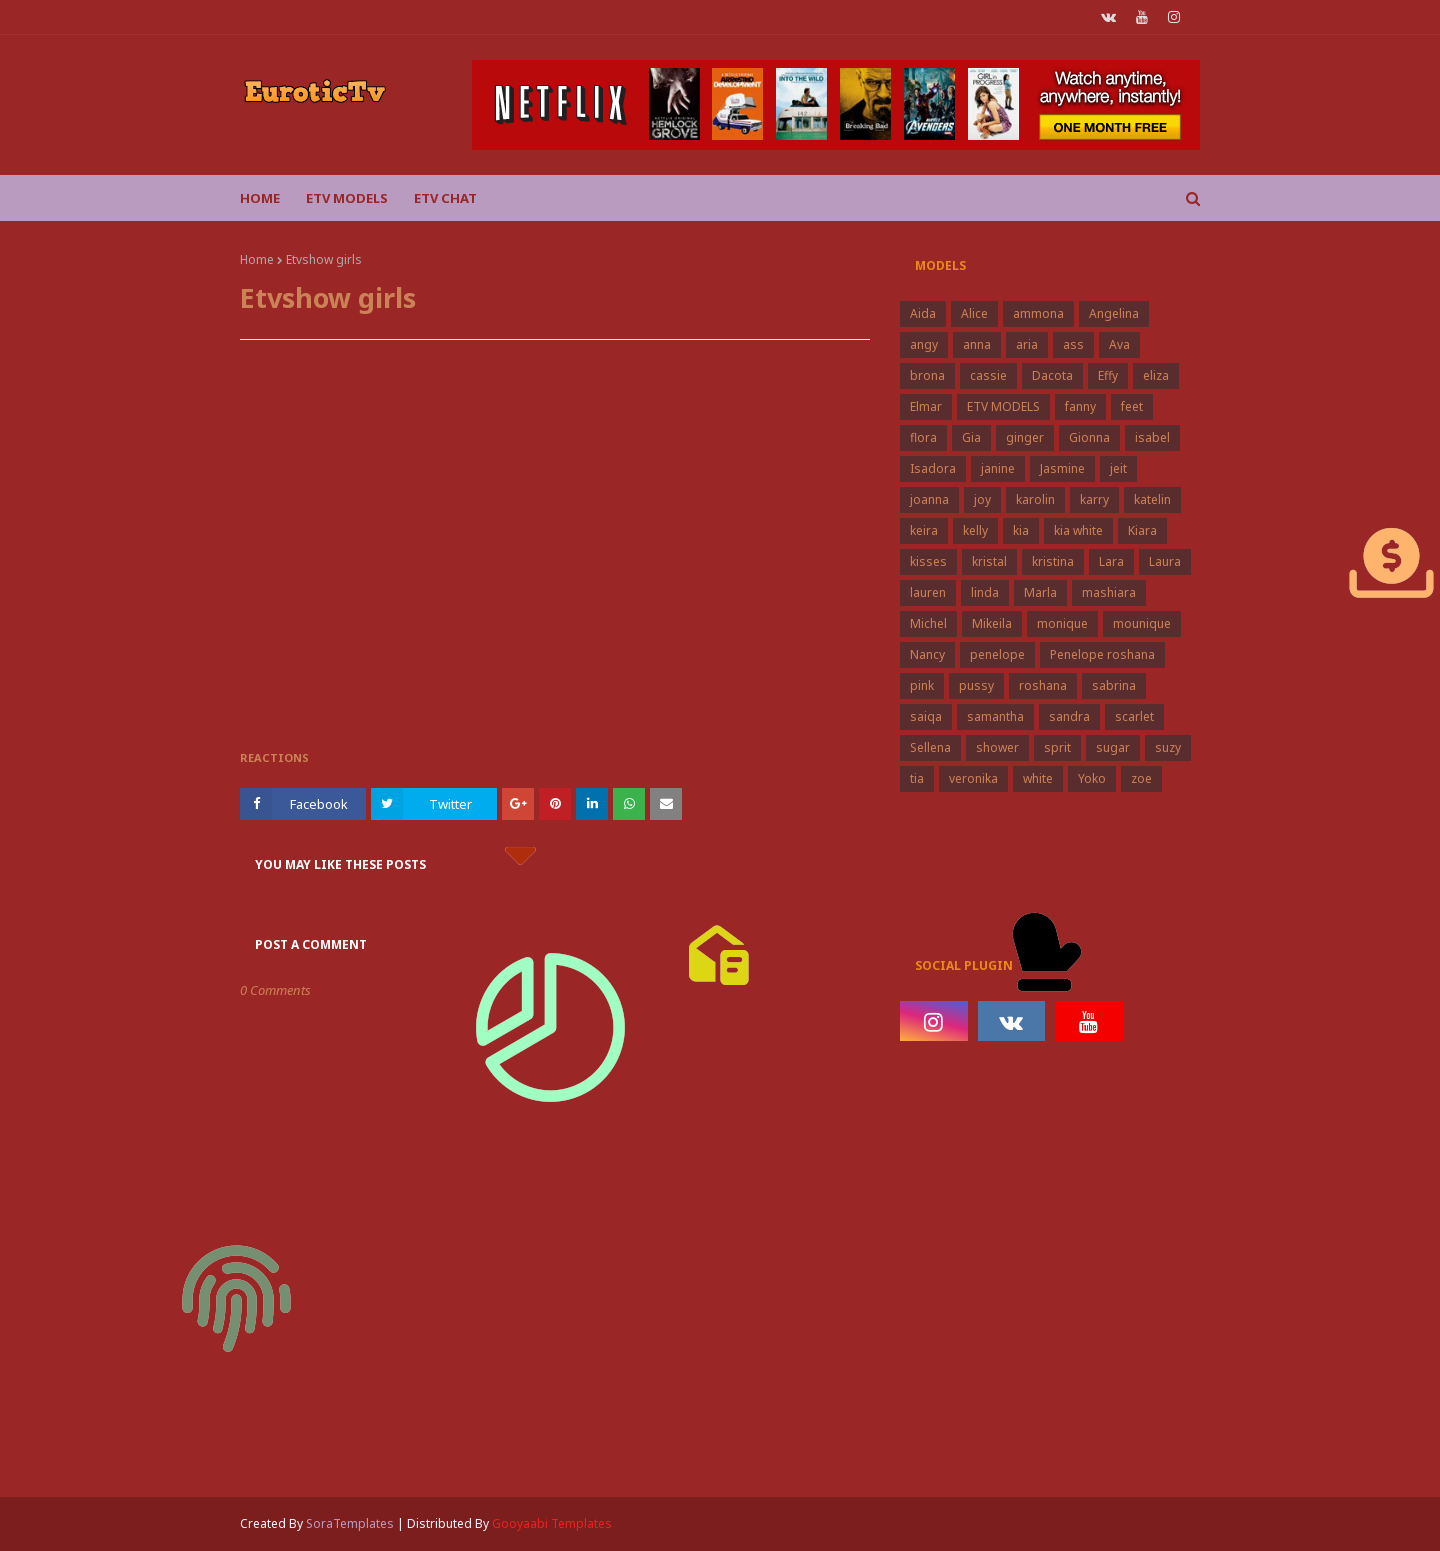  Describe the element at coordinates (1047, 952) in the screenshot. I see `indicates cold weather or winter conditions` at that location.